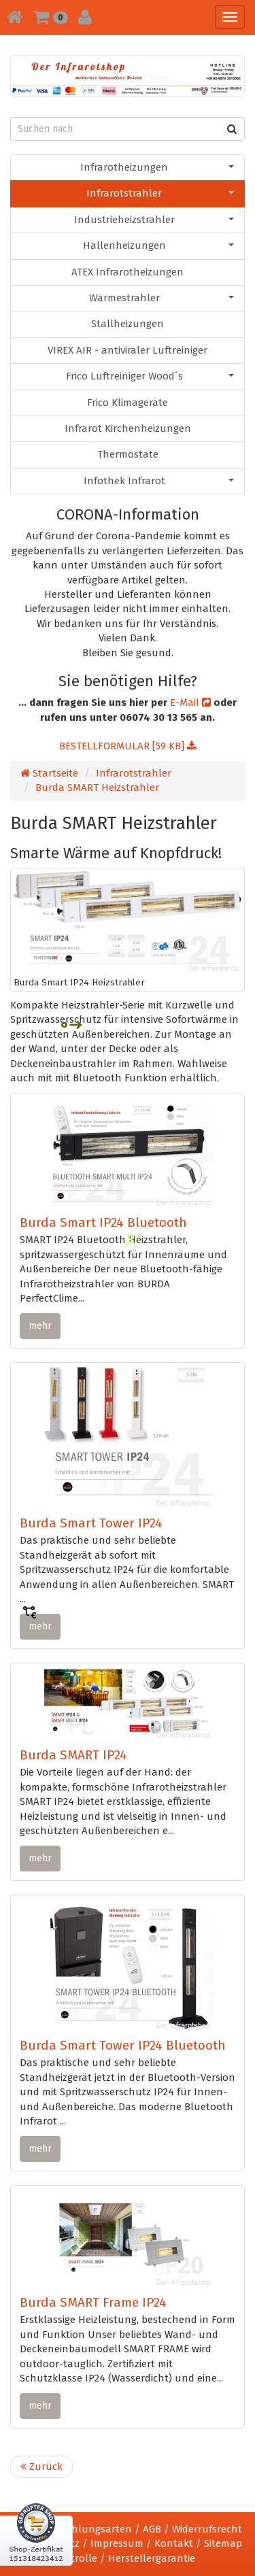  Describe the element at coordinates (132, 1240) in the screenshot. I see `user verification complete` at that location.